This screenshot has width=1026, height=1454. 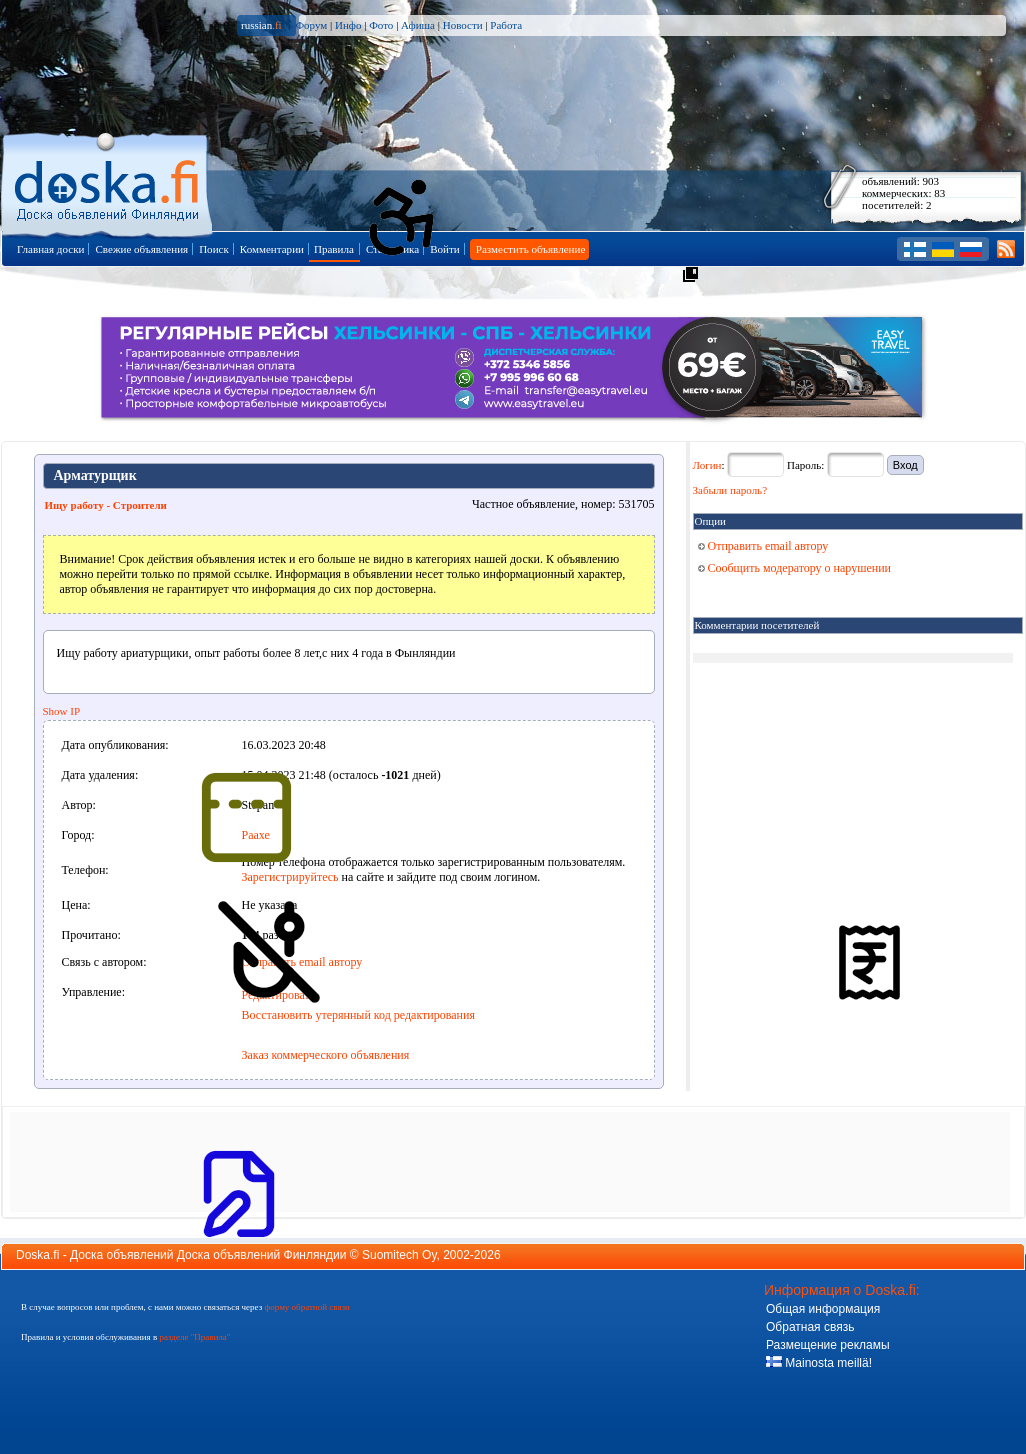 What do you see at coordinates (269, 952) in the screenshot?
I see `disable fishing or hook feature` at bounding box center [269, 952].